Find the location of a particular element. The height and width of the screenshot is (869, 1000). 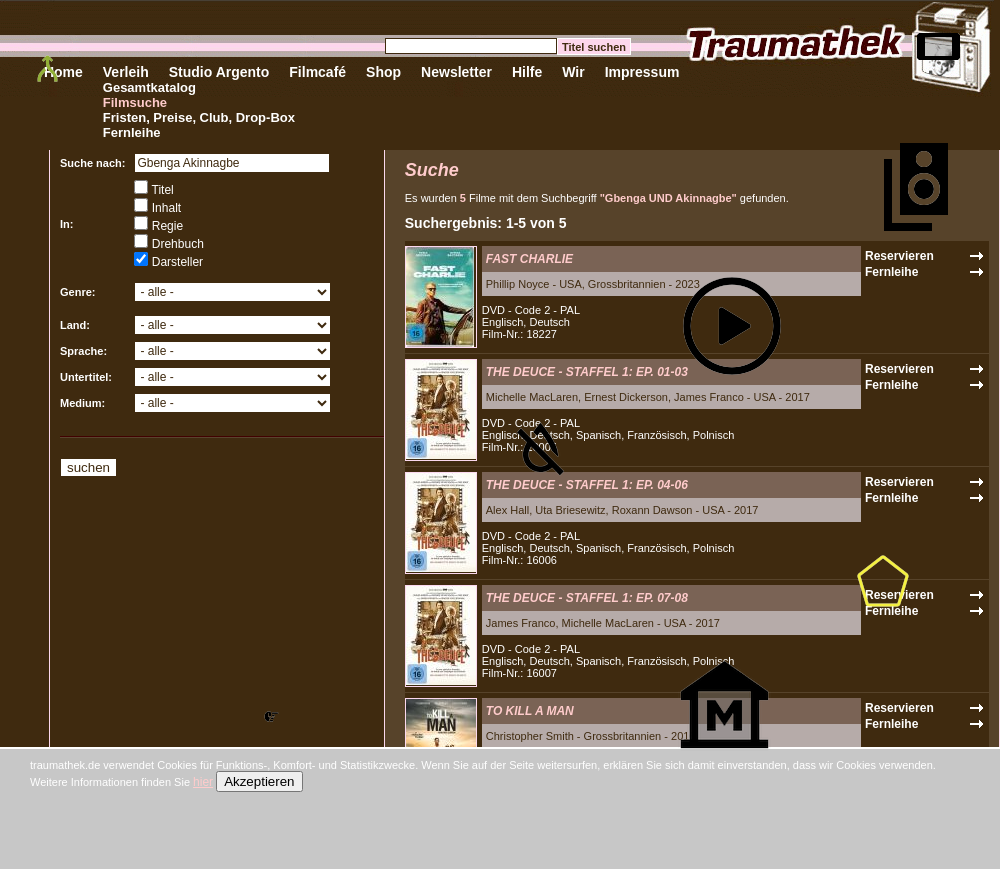

merge branches or files together is located at coordinates (47, 67).